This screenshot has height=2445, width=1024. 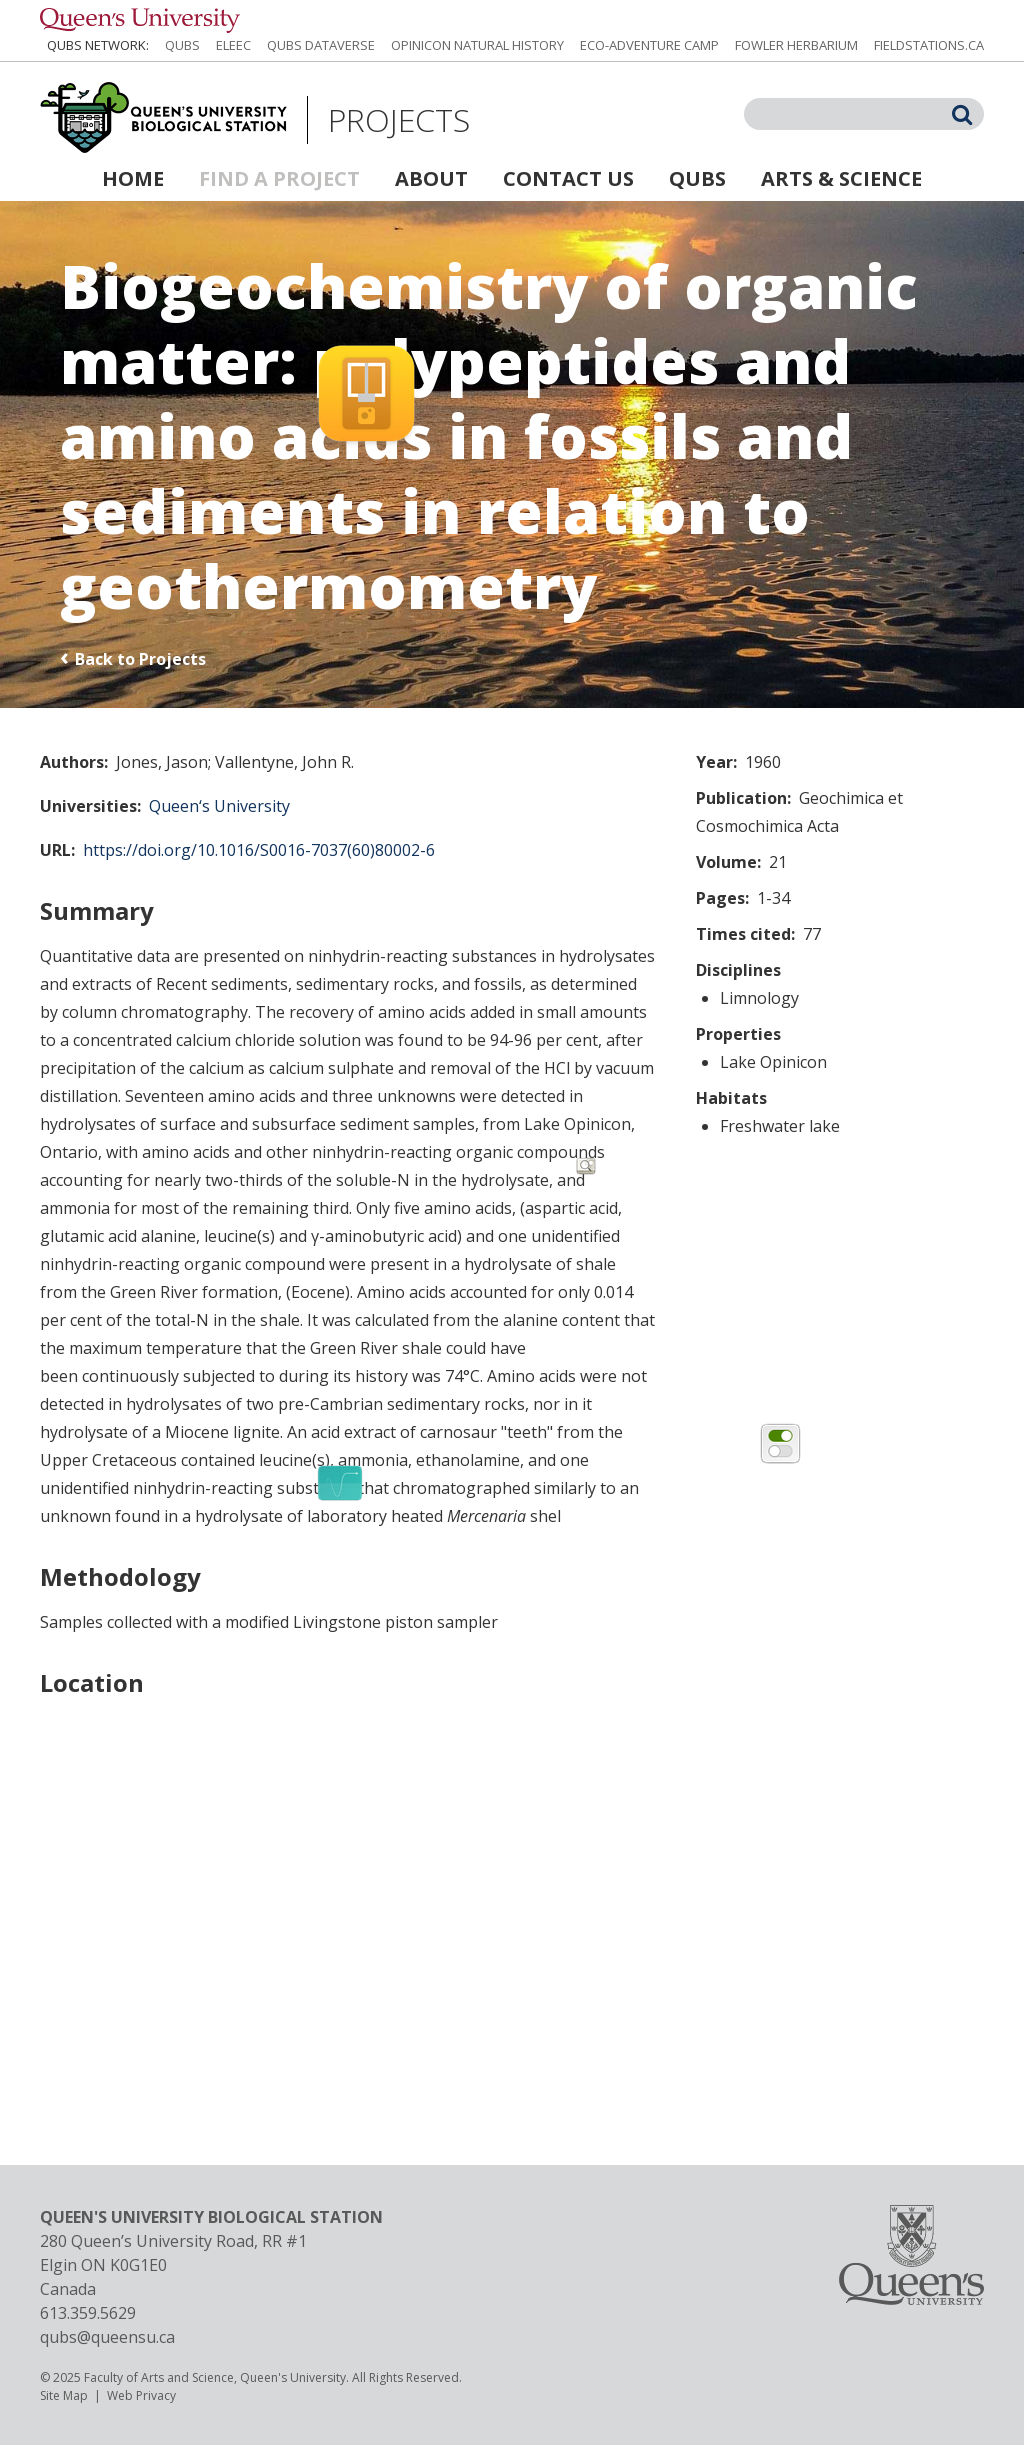 I want to click on open Piper mouse configuration app, so click(x=366, y=393).